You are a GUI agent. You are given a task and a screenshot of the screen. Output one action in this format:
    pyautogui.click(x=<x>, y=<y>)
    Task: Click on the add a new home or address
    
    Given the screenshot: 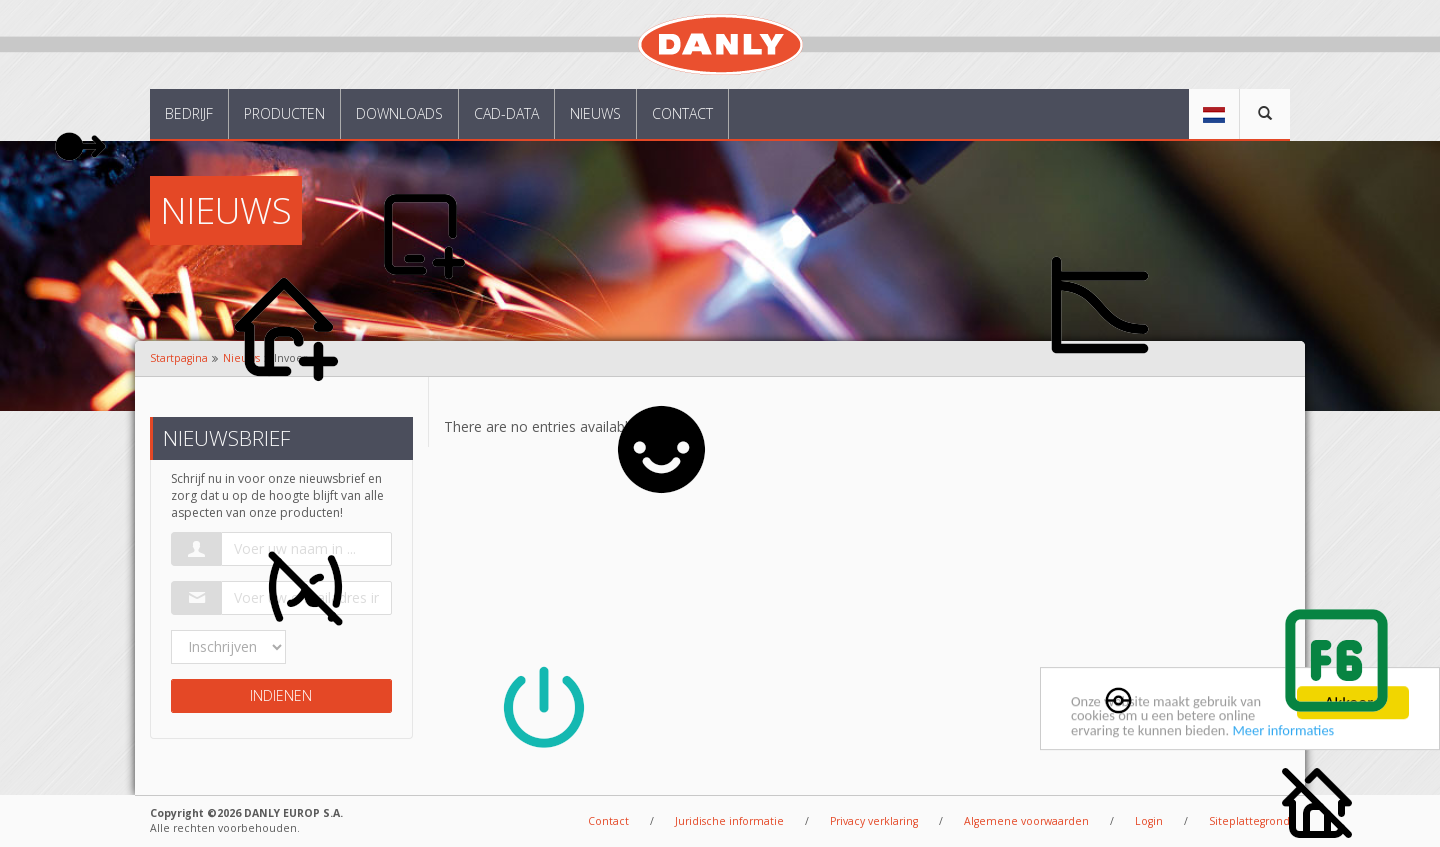 What is the action you would take?
    pyautogui.click(x=284, y=327)
    